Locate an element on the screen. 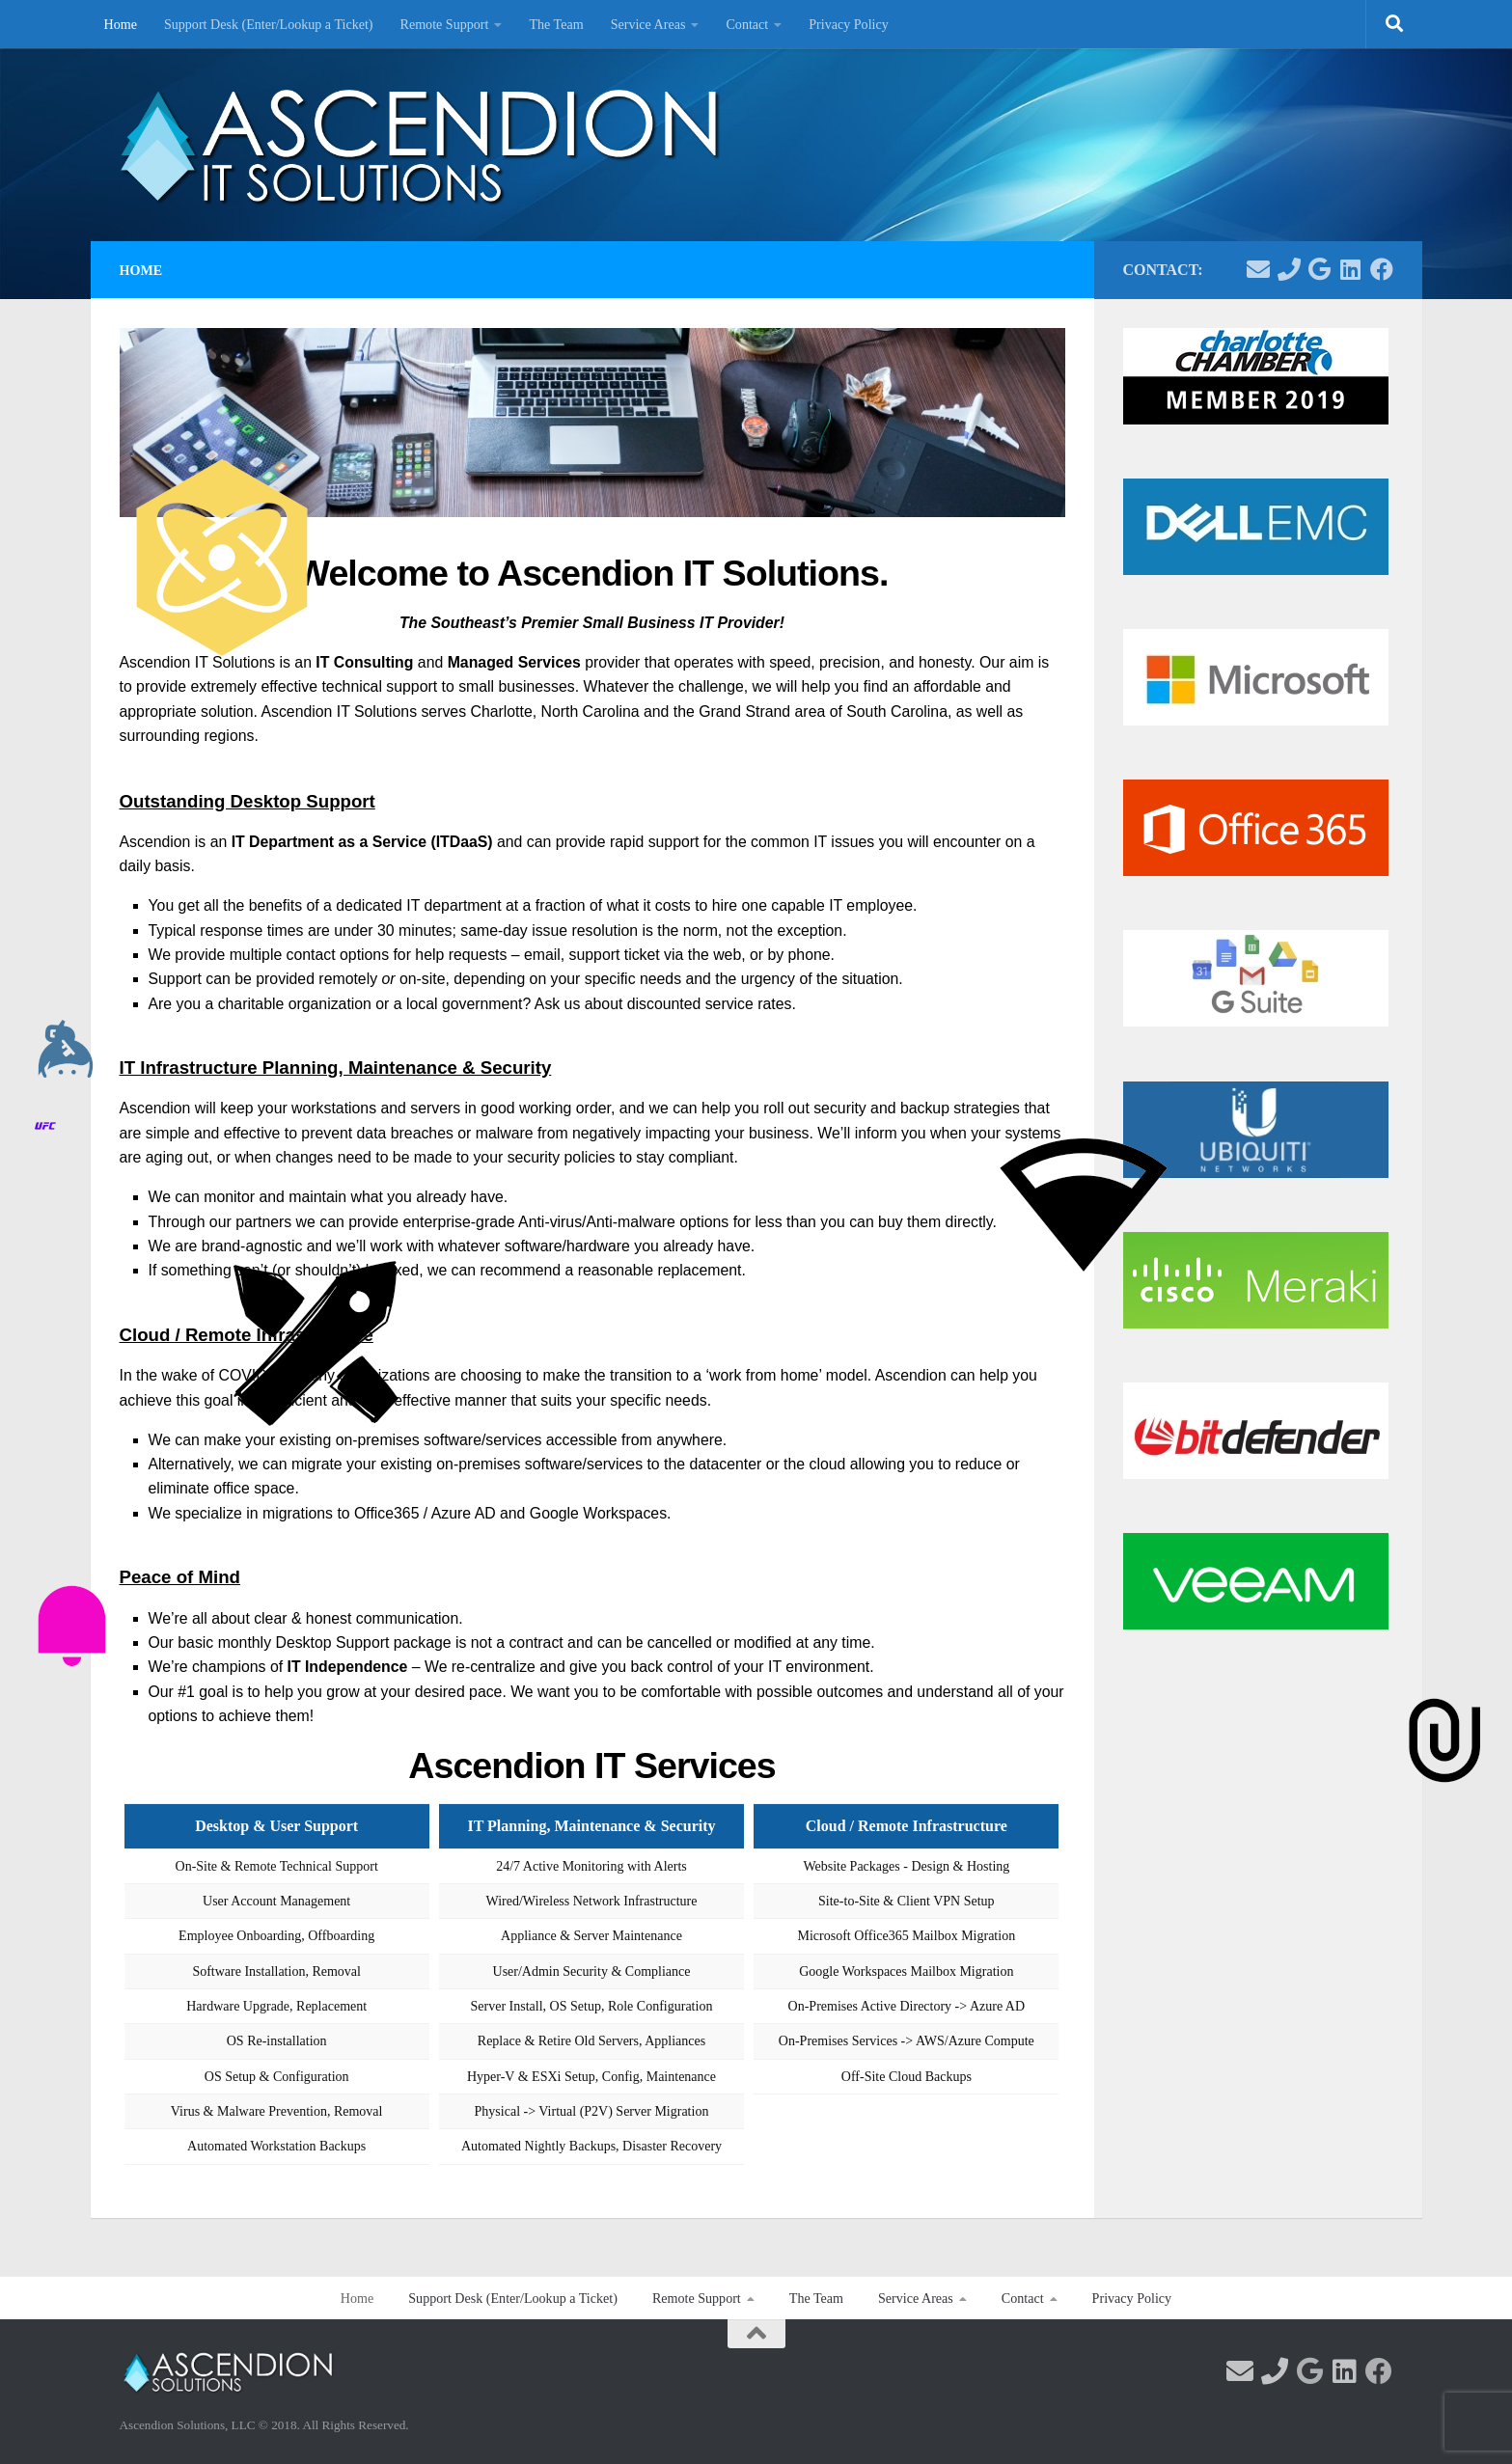  open keybase app is located at coordinates (66, 1049).